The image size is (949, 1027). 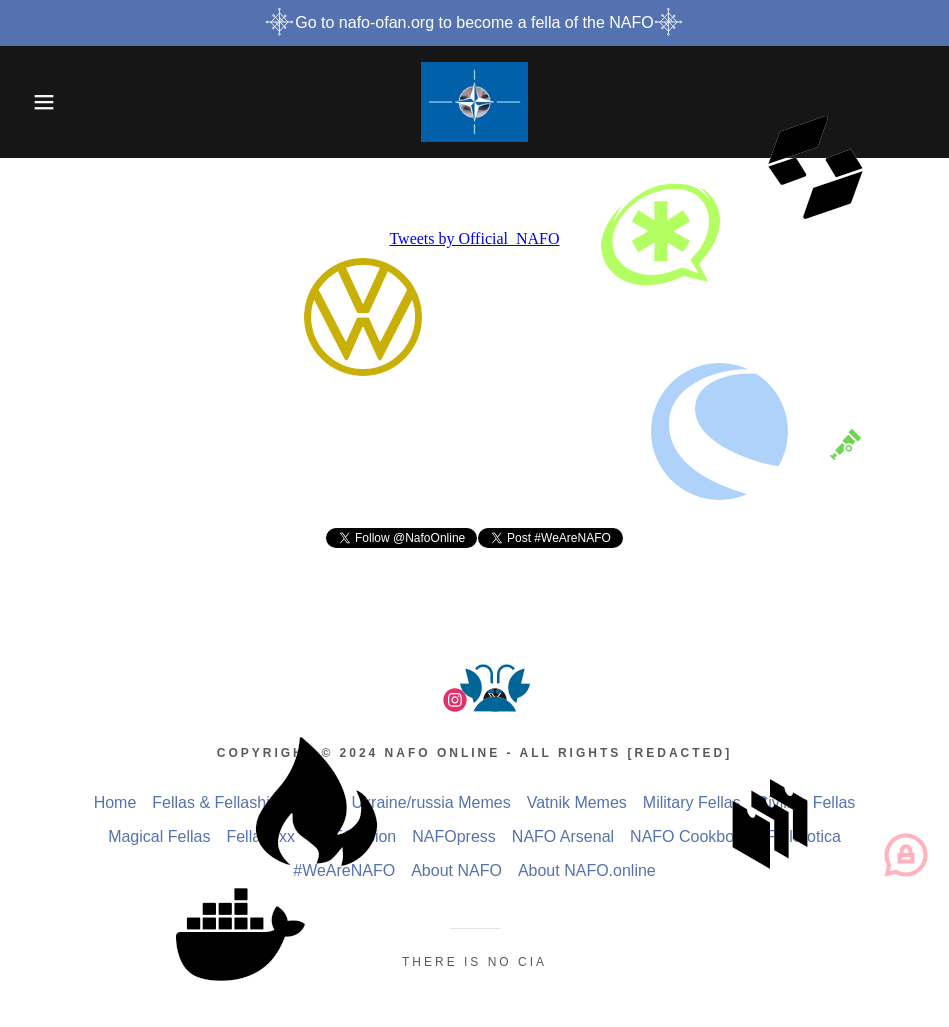 What do you see at coordinates (770, 824) in the screenshot?
I see `wasmer logo` at bounding box center [770, 824].